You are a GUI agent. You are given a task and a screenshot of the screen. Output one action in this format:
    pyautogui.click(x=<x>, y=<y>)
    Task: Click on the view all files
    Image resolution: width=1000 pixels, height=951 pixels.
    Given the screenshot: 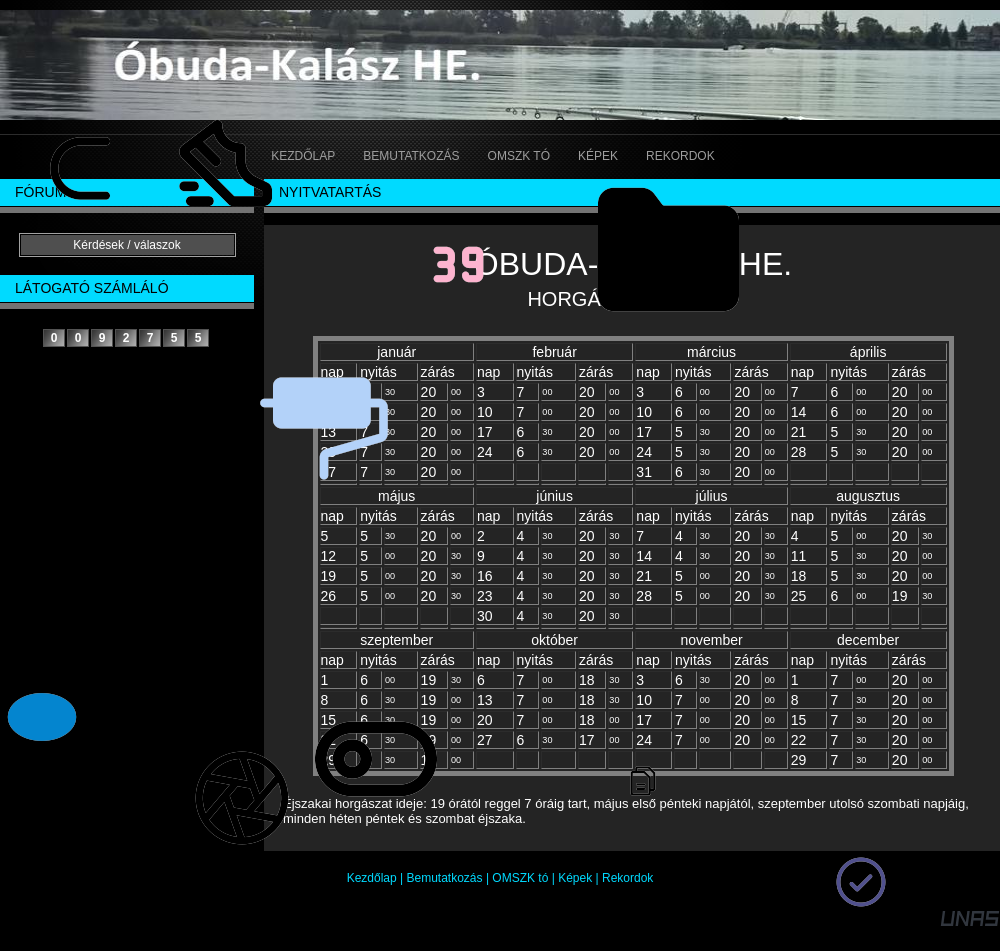 What is the action you would take?
    pyautogui.click(x=643, y=781)
    